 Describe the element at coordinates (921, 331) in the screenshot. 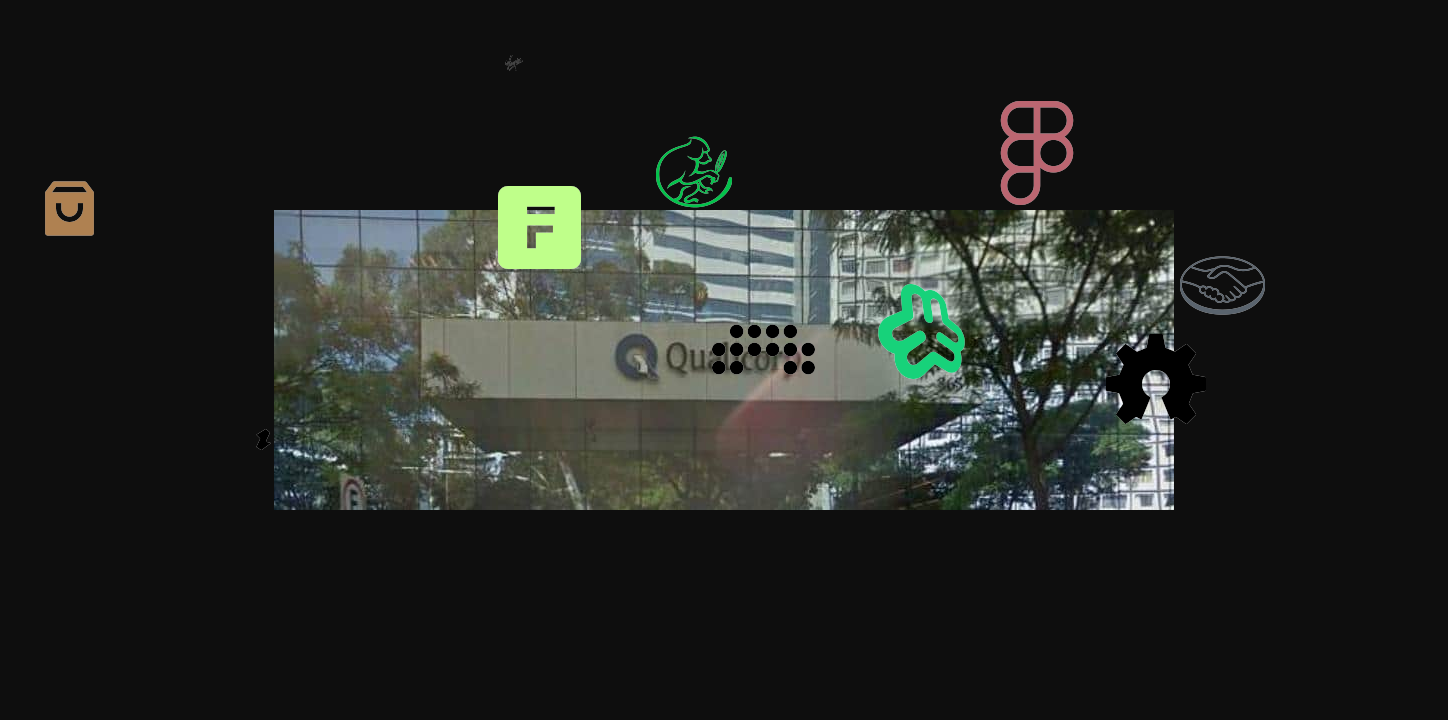

I see `open webmin server administration panel` at that location.